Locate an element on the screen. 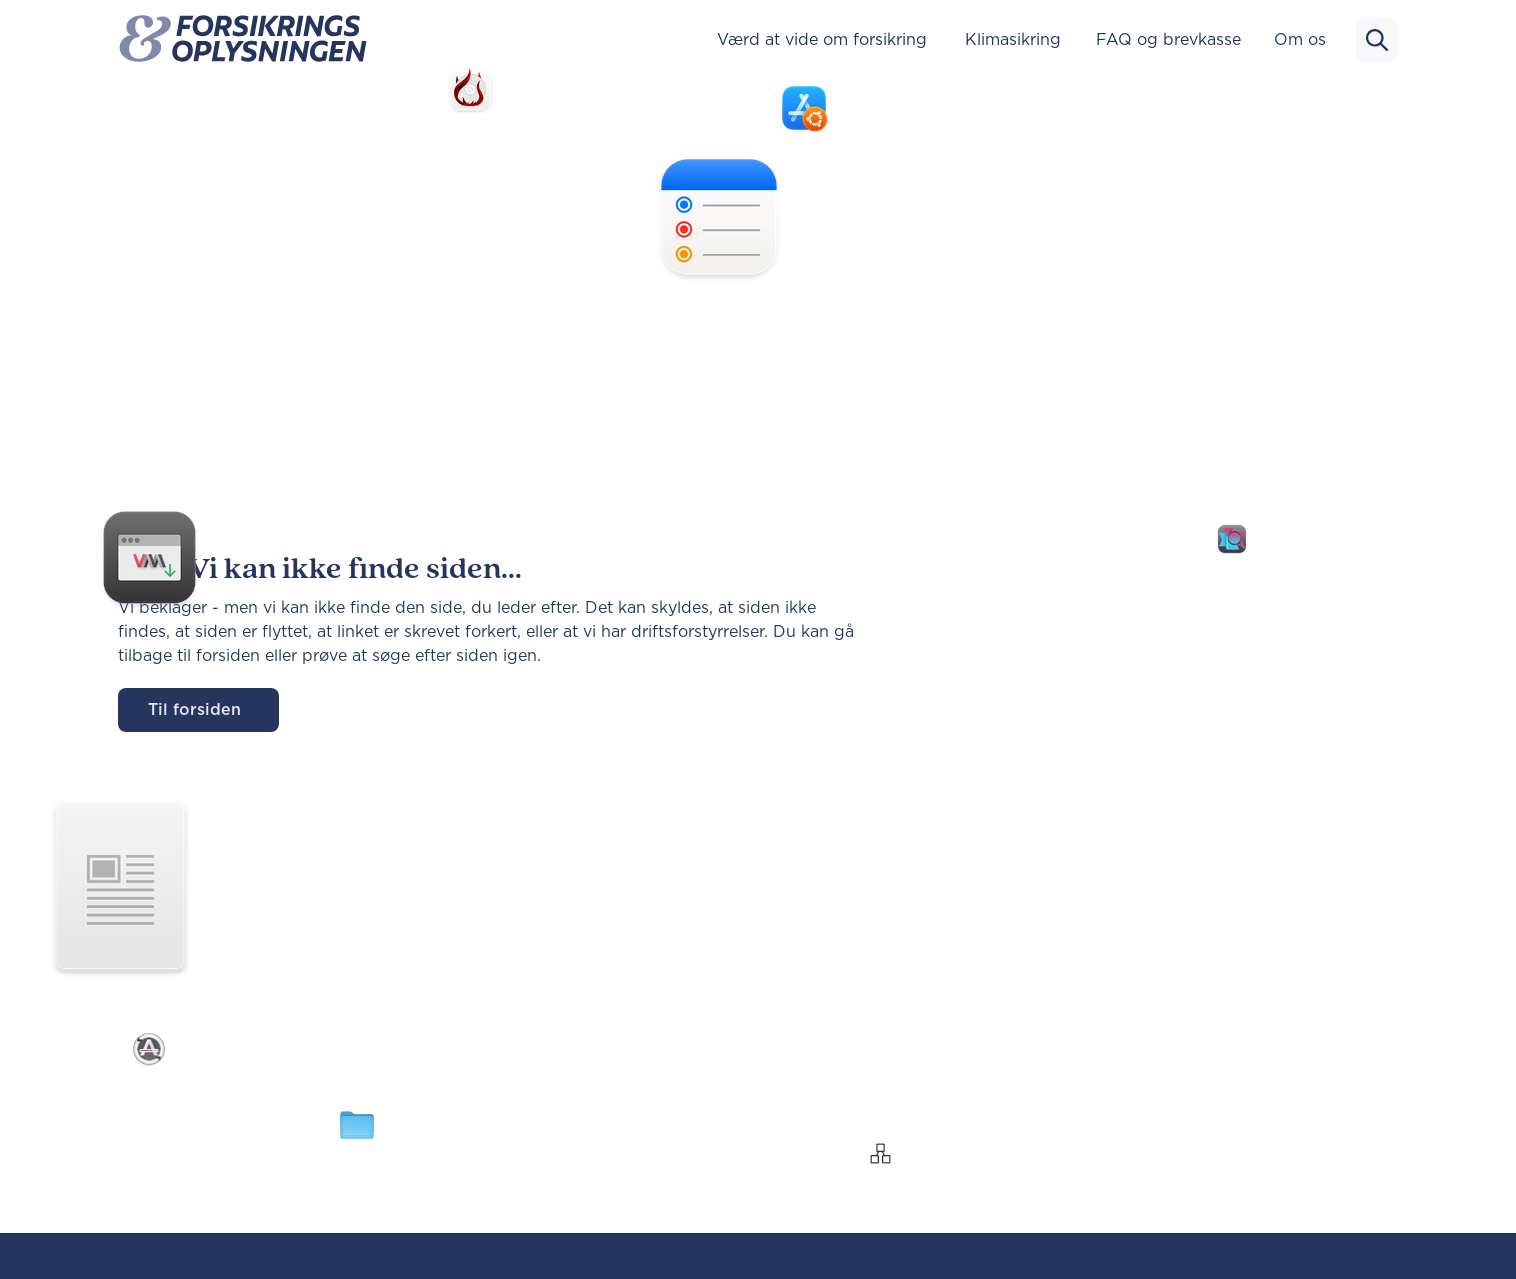  open brasero disc burning application is located at coordinates (470, 89).